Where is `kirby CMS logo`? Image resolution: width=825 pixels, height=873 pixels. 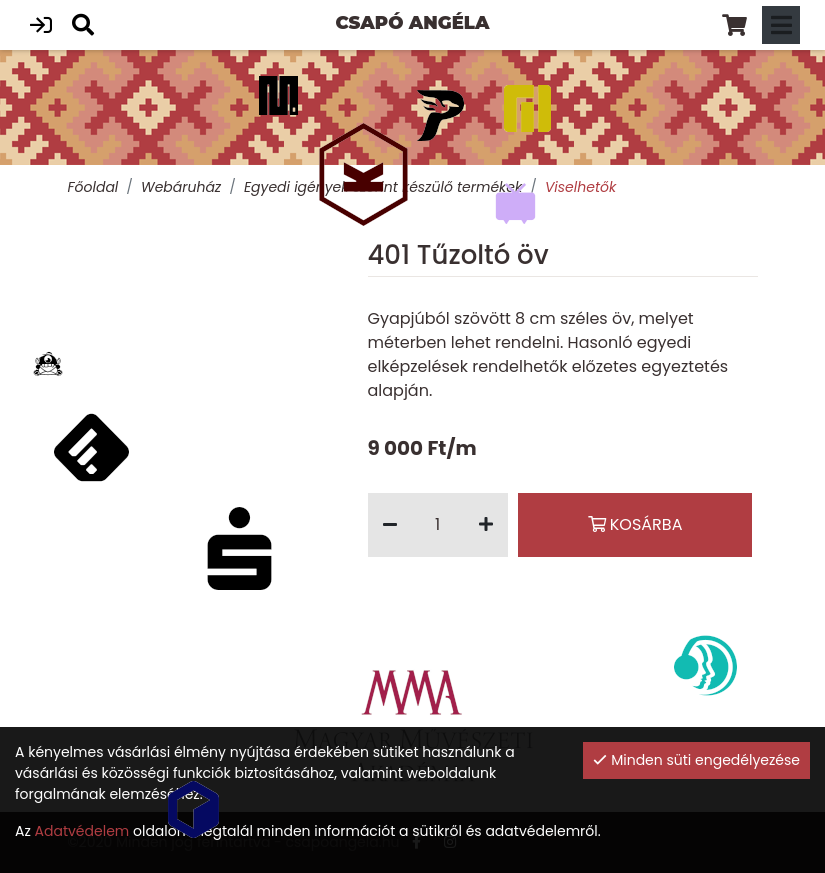 kirby CMS logo is located at coordinates (363, 174).